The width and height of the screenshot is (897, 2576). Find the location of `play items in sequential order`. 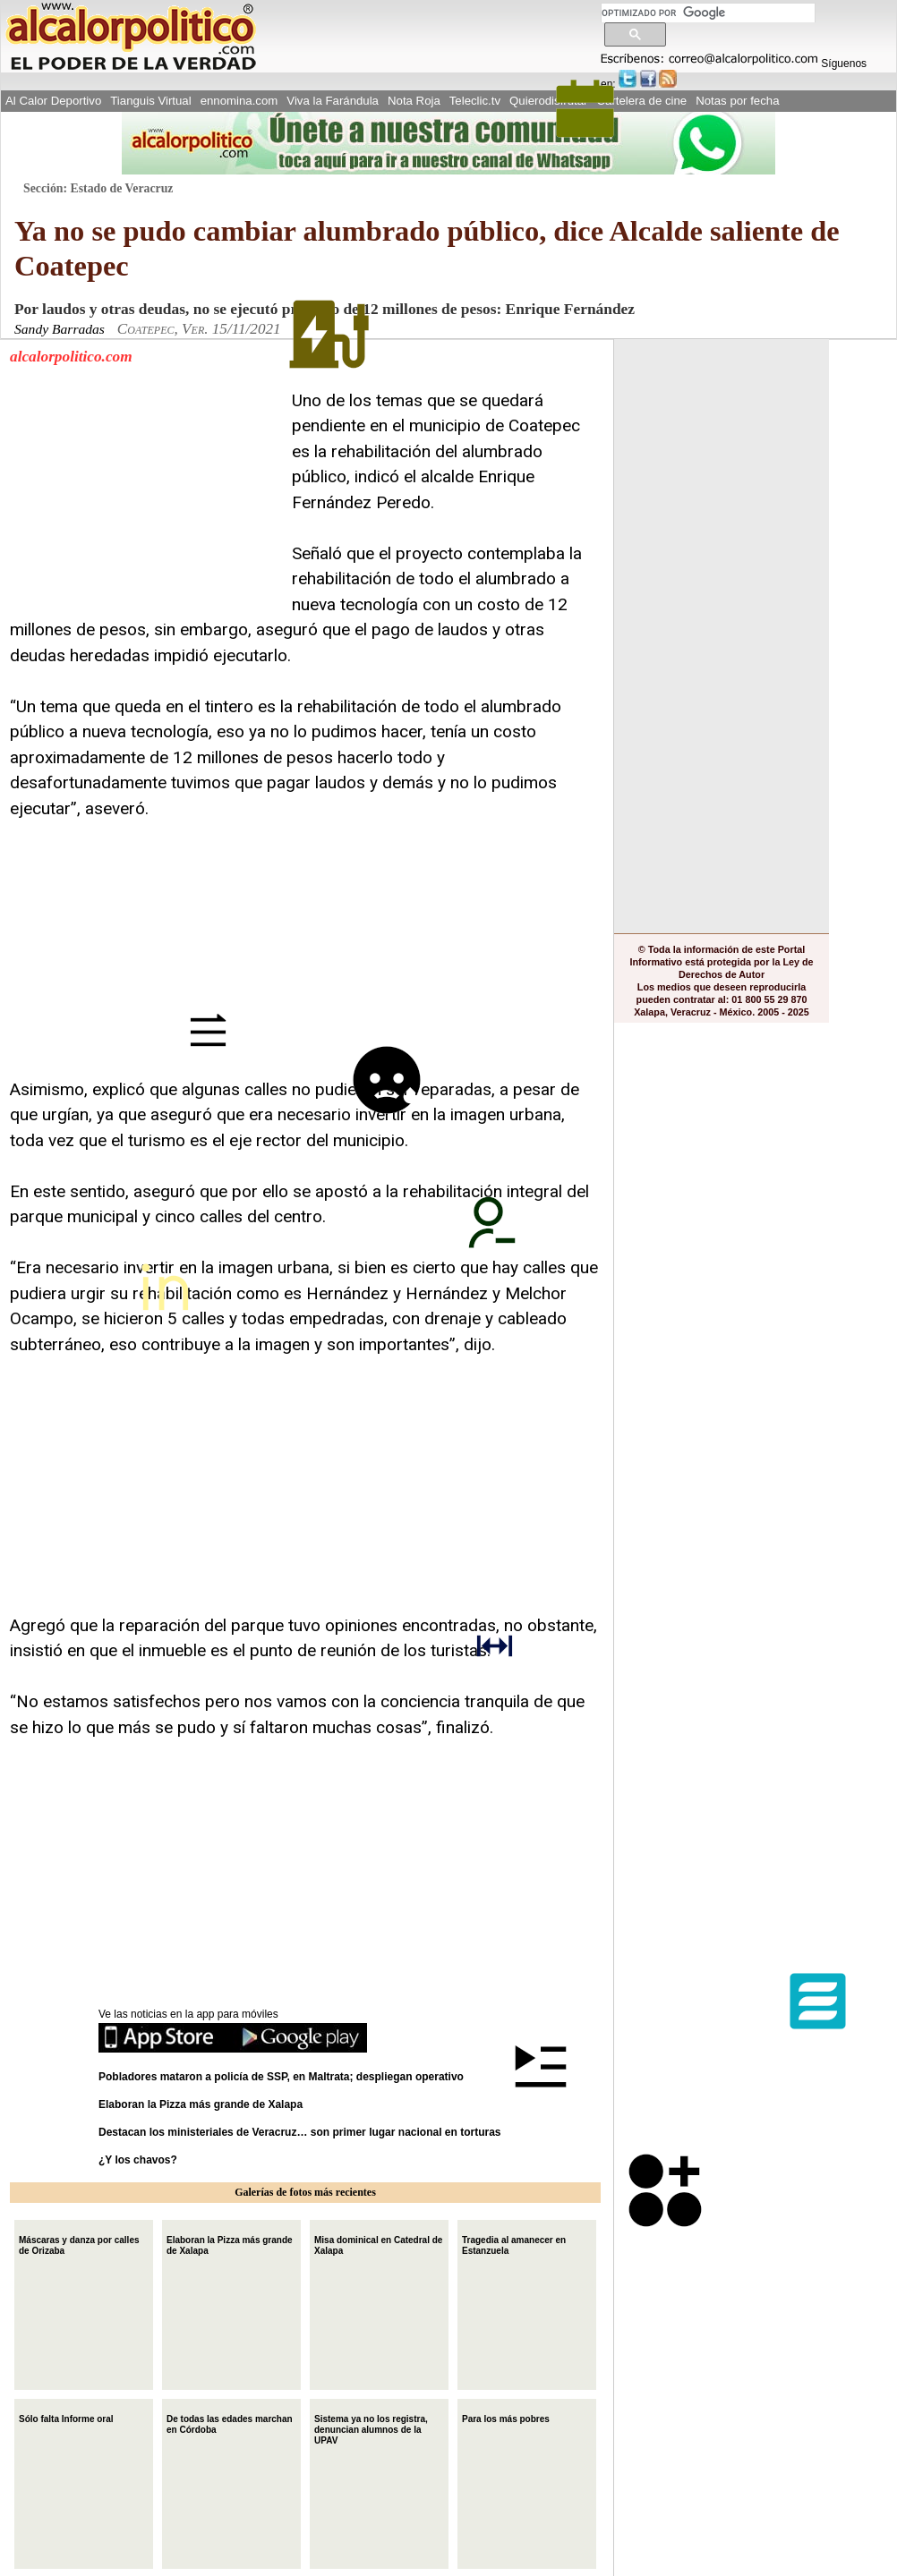

play items in sequential order is located at coordinates (208, 1032).